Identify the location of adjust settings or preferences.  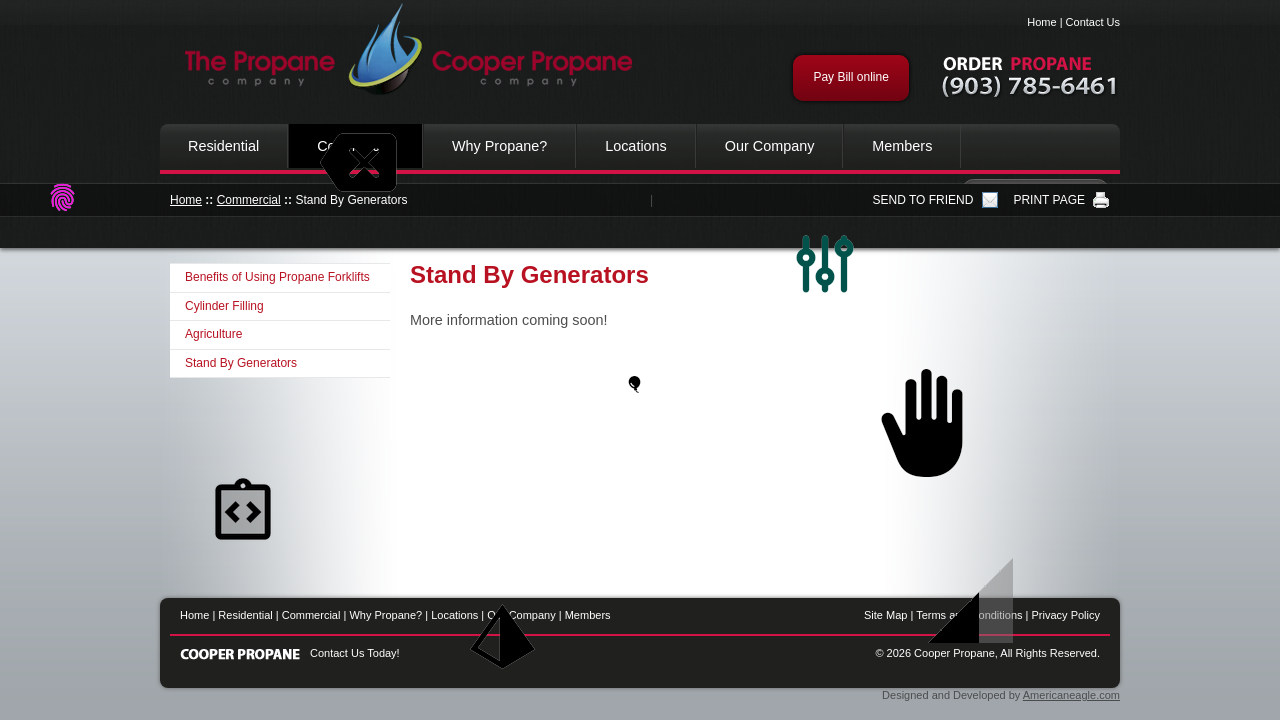
(825, 264).